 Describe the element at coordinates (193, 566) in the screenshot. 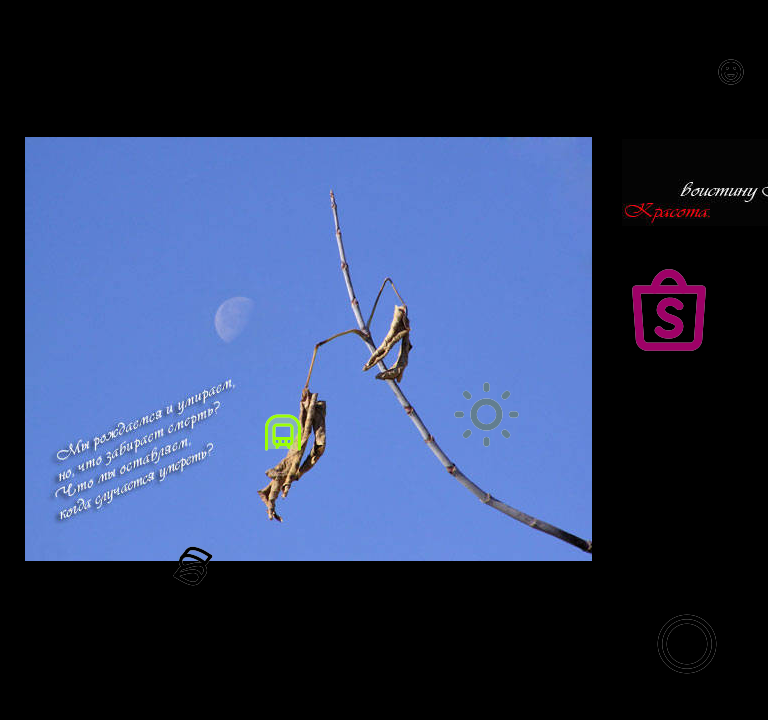

I see `link to SolidJS framework documentation` at that location.